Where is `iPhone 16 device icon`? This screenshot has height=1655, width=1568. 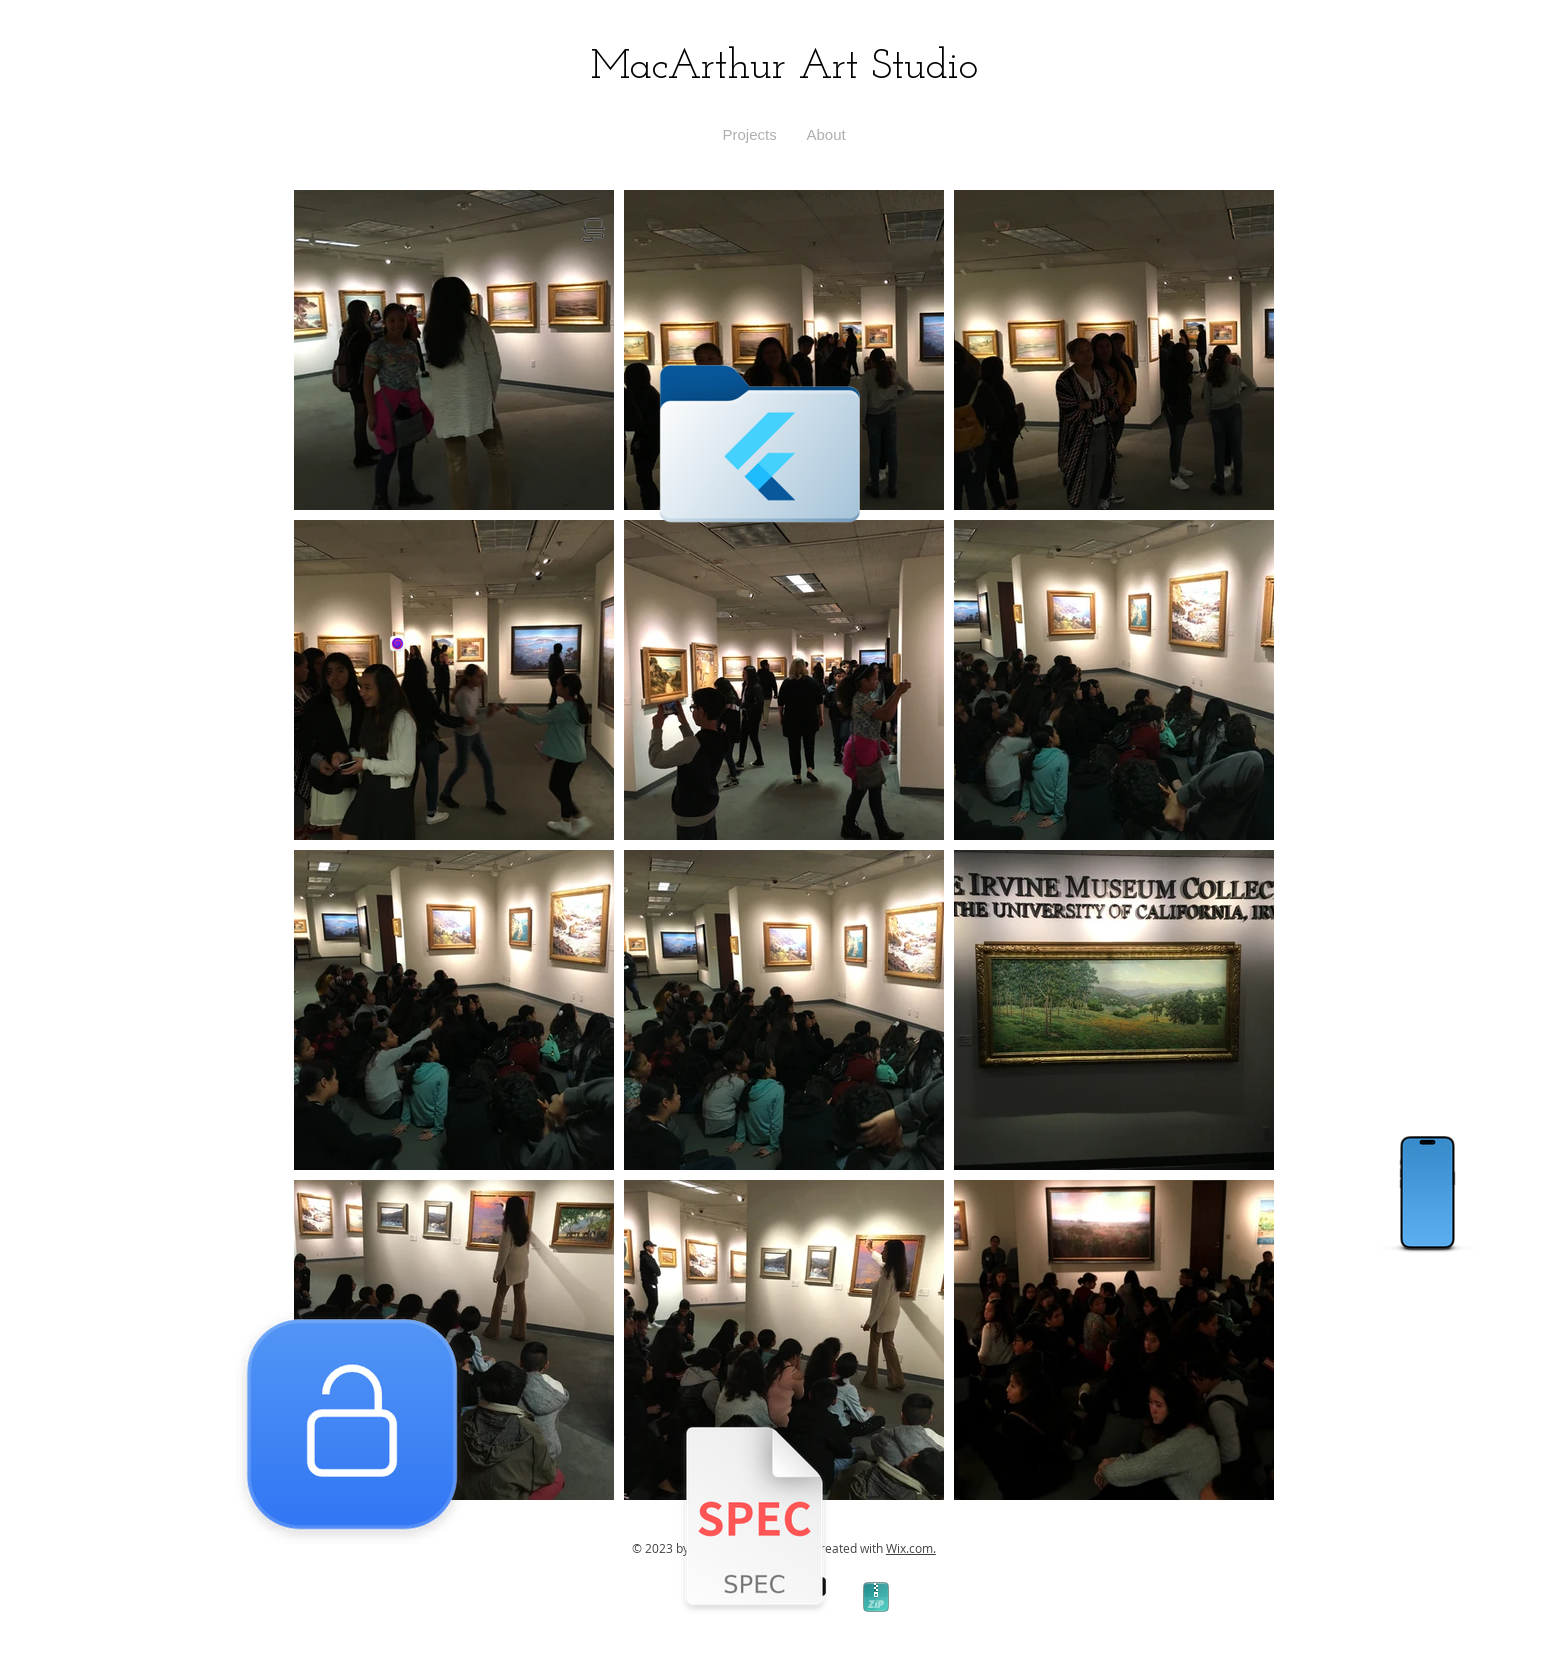
iPhone 16 device icon is located at coordinates (1427, 1194).